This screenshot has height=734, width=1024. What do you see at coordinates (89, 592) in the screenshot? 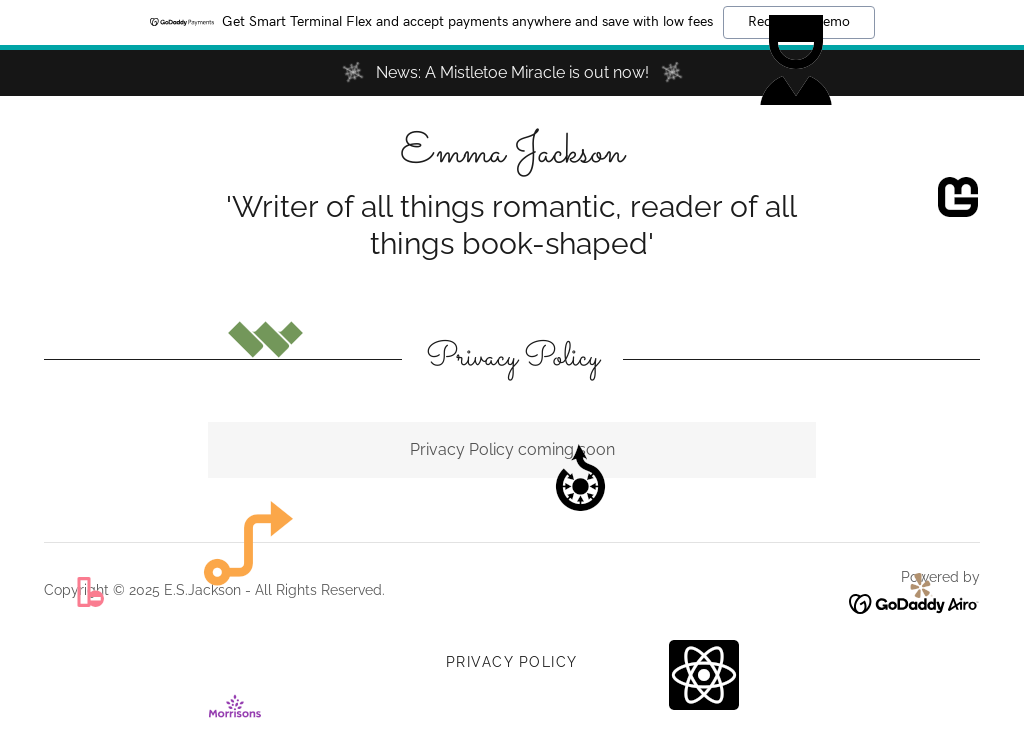
I see `delete a column from a table or spreadsheet` at bounding box center [89, 592].